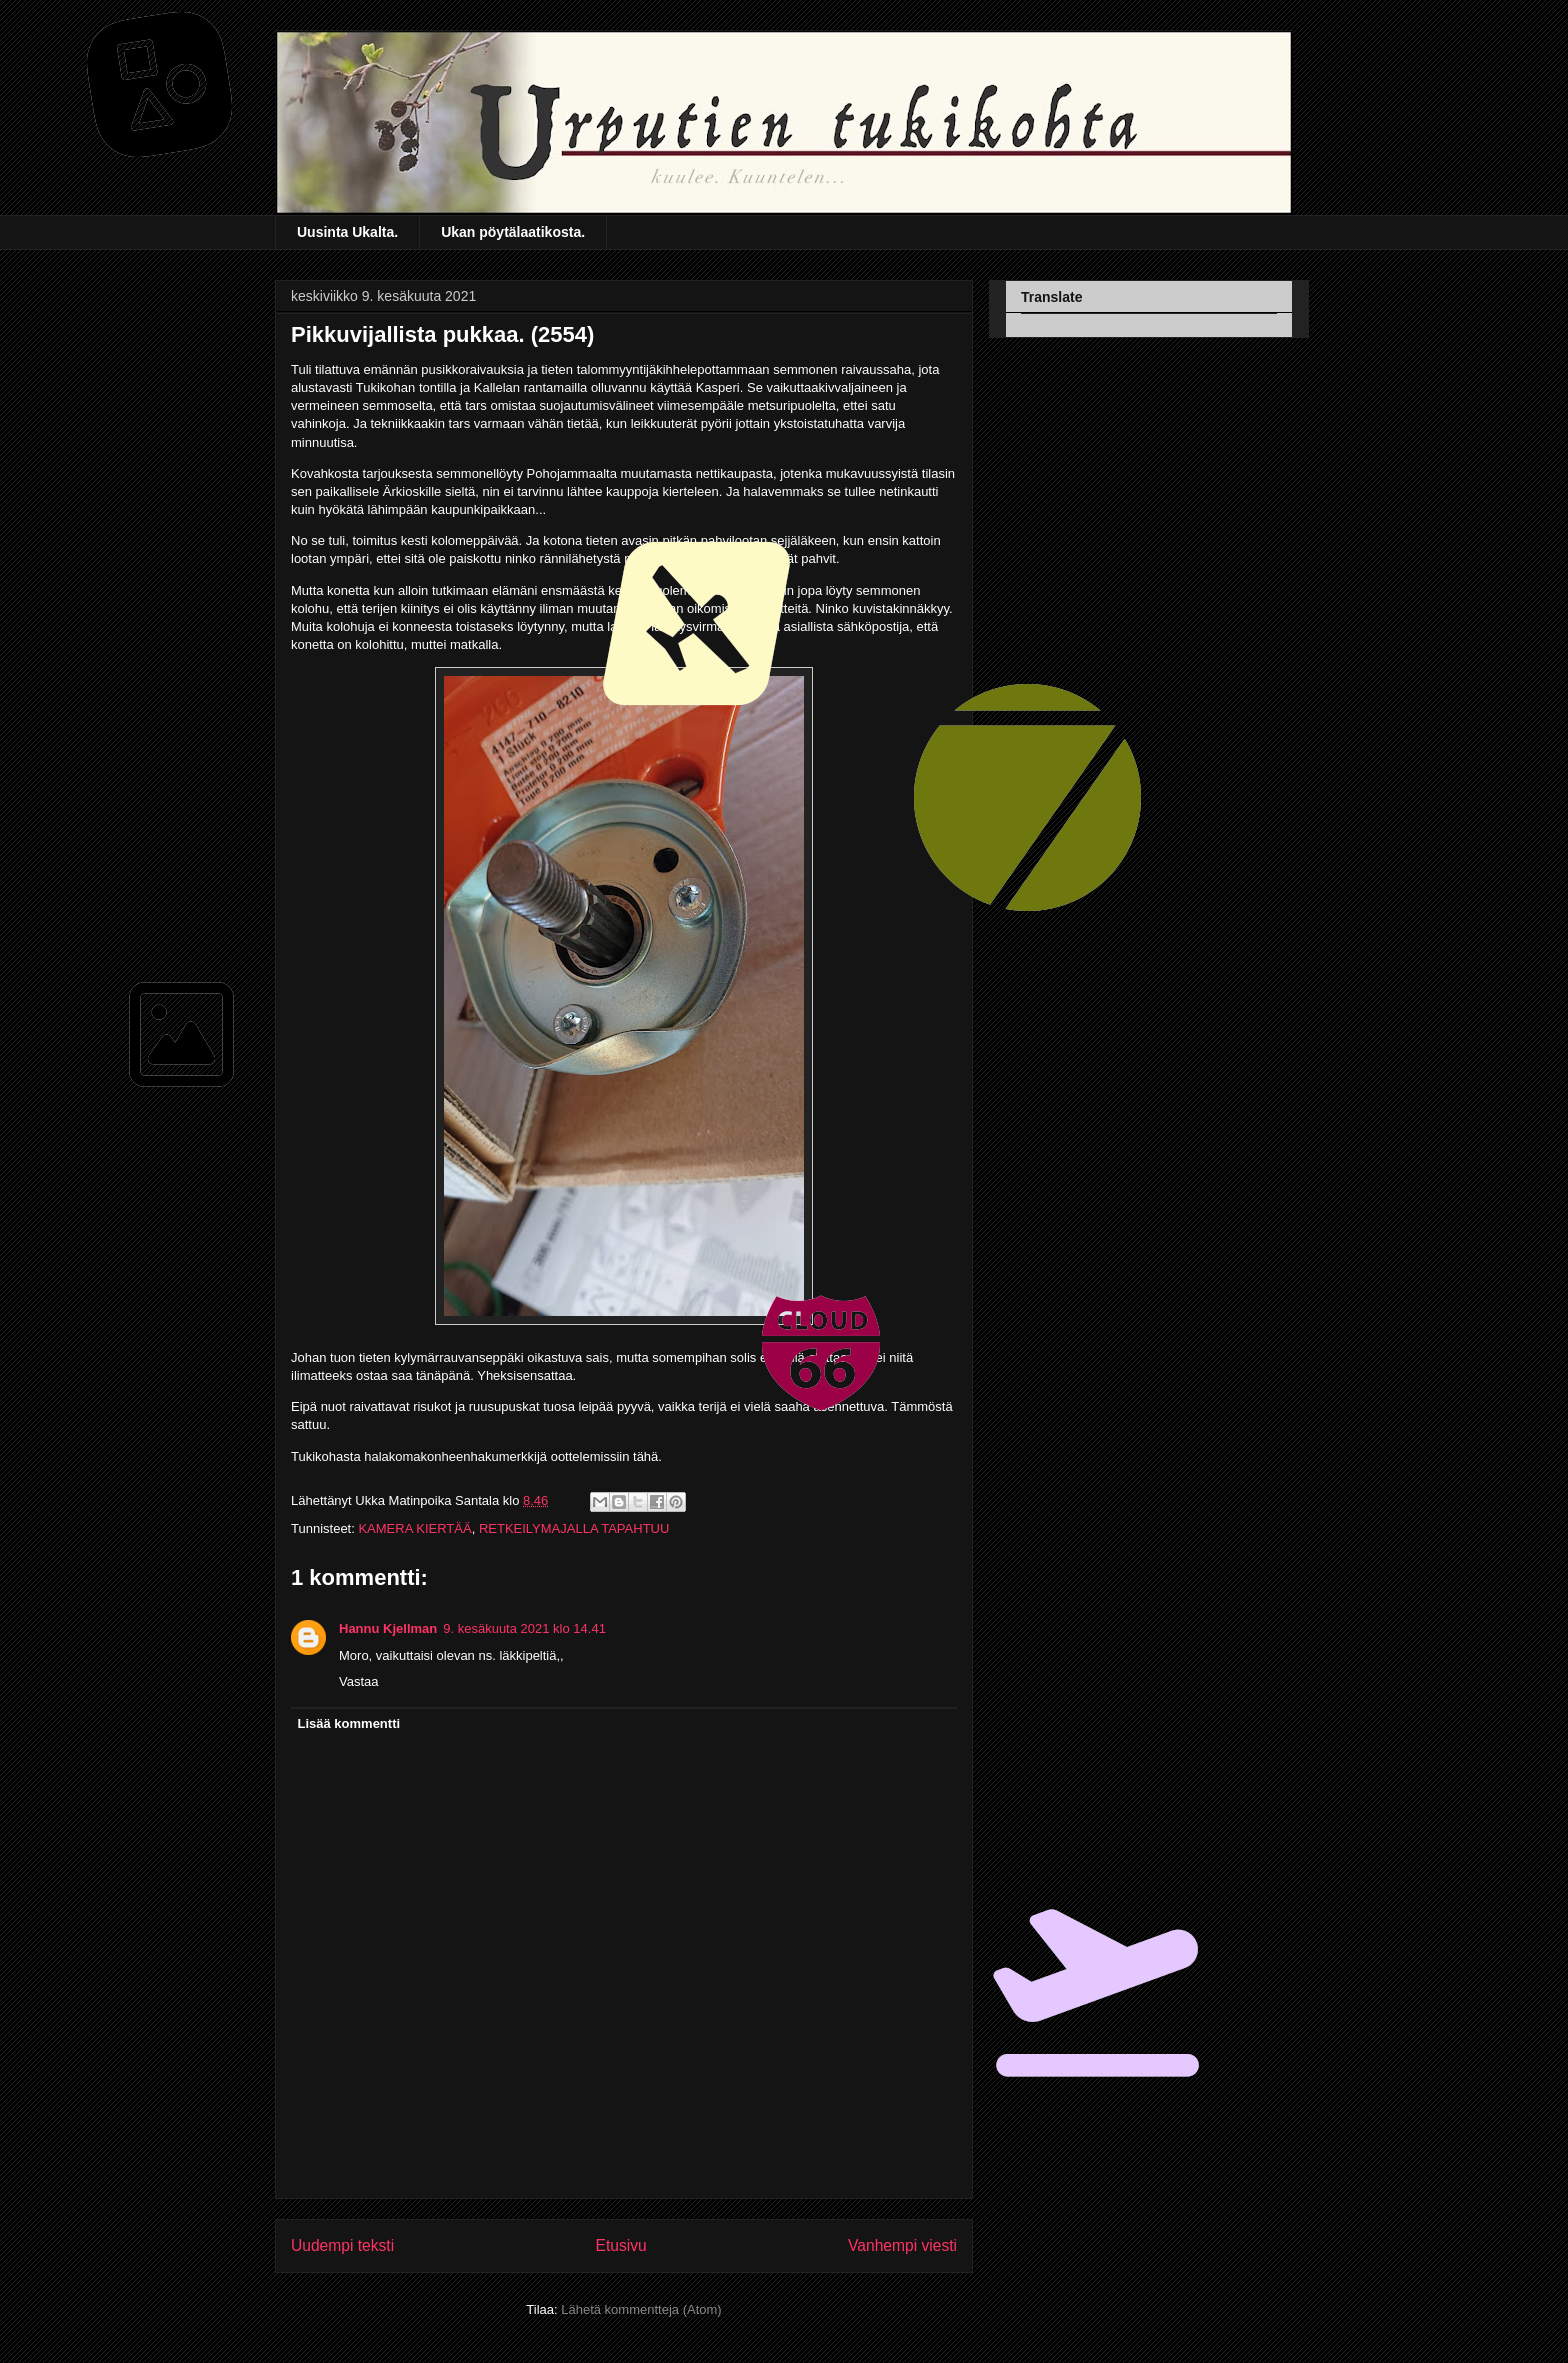 The image size is (1568, 2363). Describe the element at coordinates (821, 1353) in the screenshot. I see `cloud66 company logo` at that location.